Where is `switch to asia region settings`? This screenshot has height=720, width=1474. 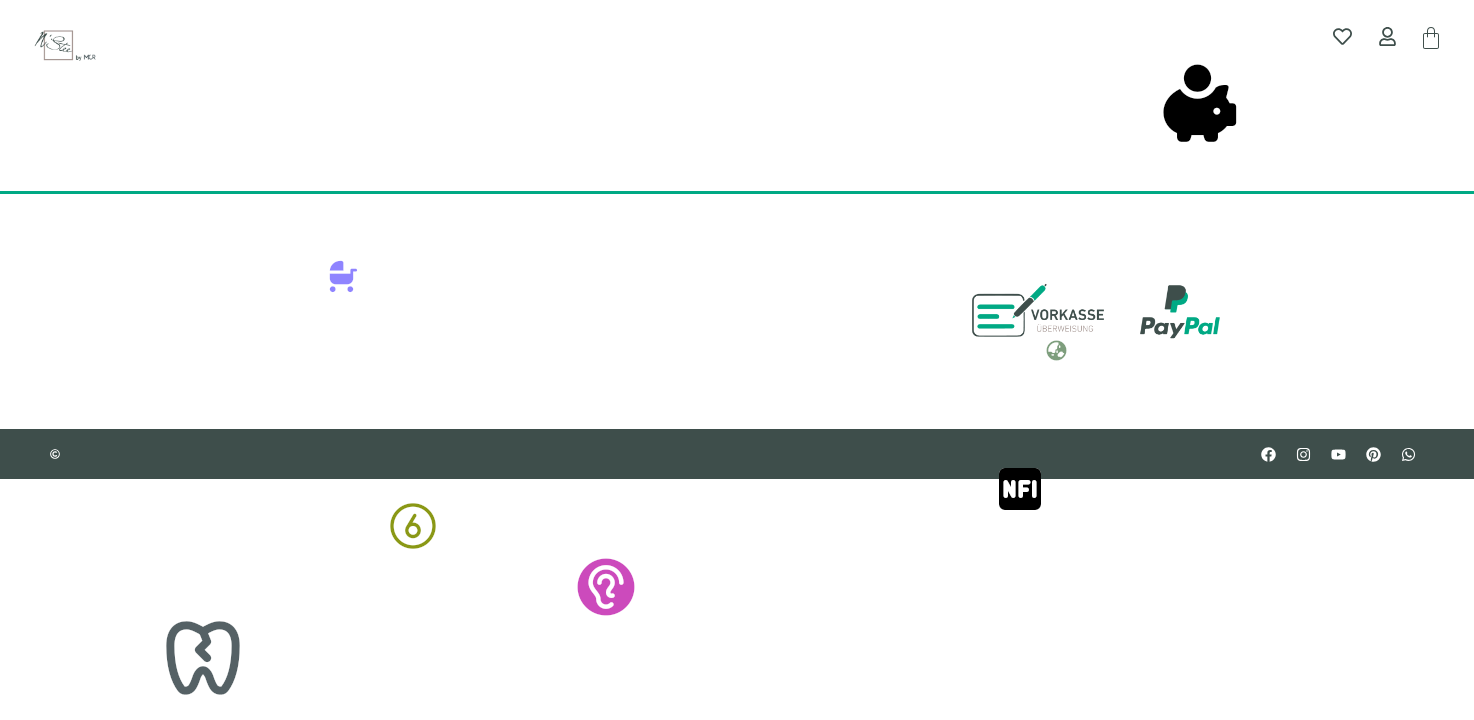 switch to asia region settings is located at coordinates (1056, 350).